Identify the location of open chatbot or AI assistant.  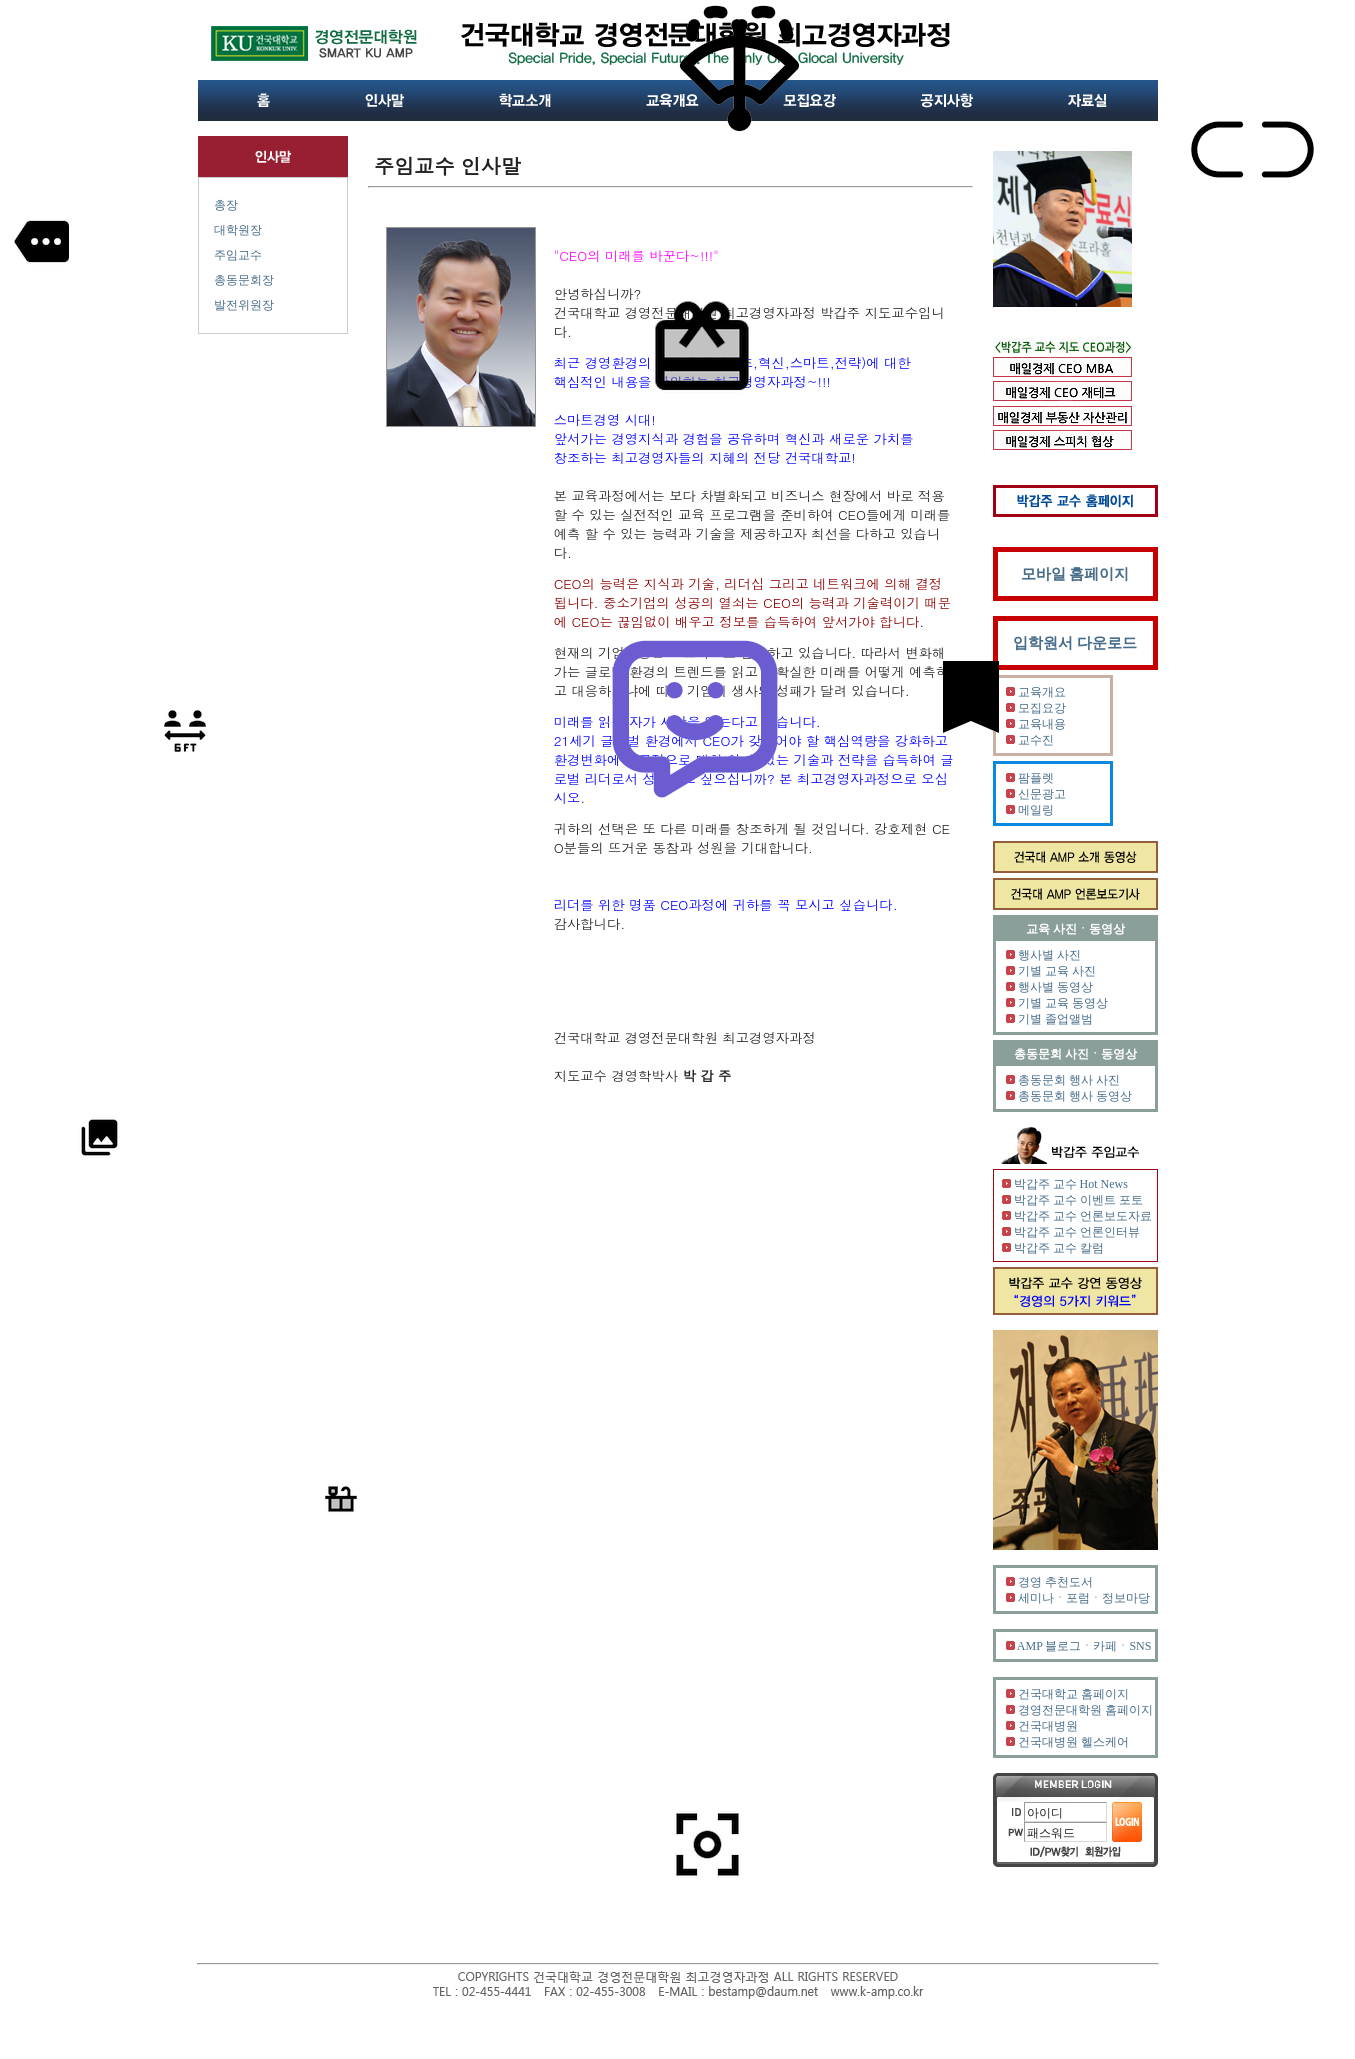
(695, 715).